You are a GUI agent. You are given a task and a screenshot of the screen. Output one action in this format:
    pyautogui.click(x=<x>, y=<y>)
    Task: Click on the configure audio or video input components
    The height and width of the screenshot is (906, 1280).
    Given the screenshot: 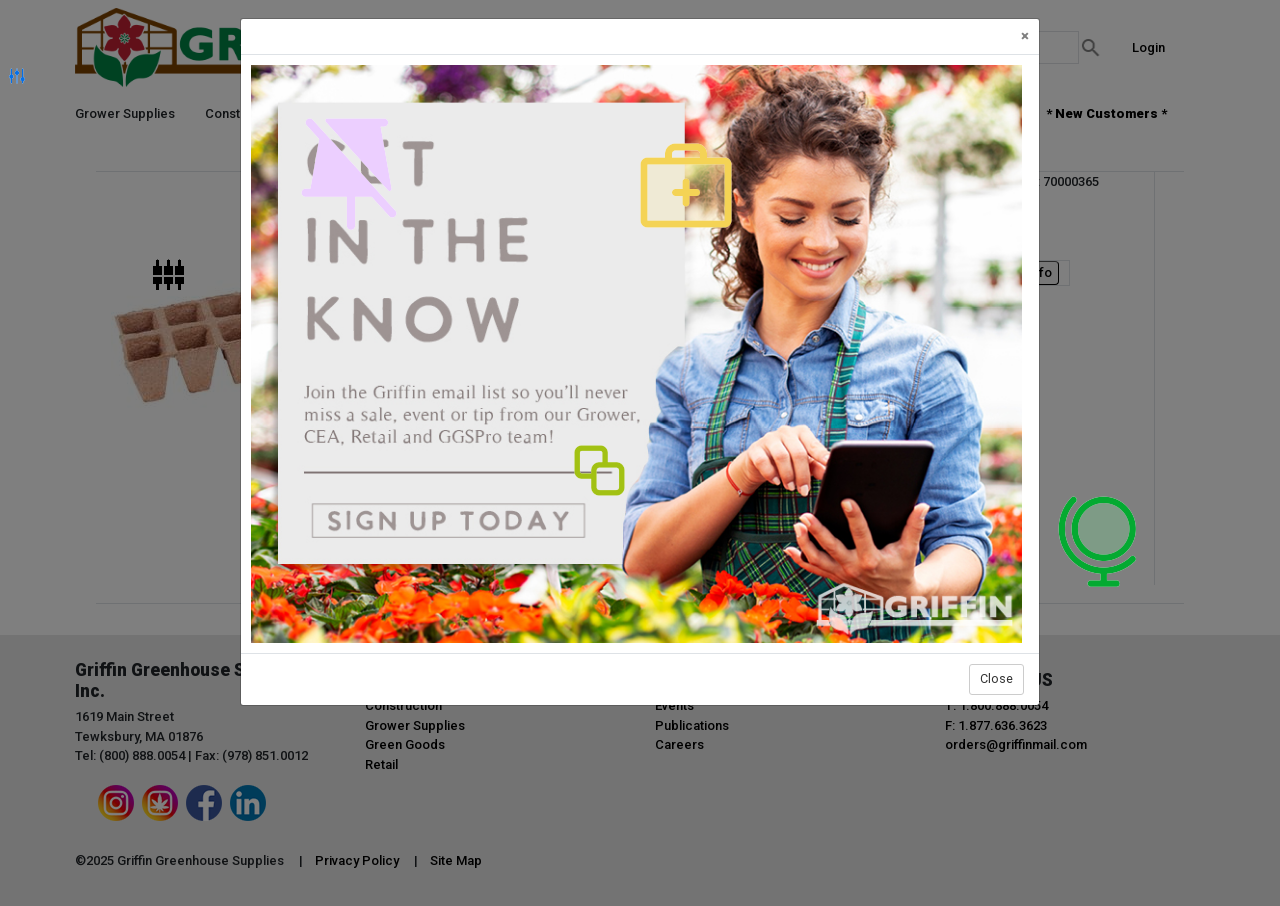 What is the action you would take?
    pyautogui.click(x=168, y=274)
    